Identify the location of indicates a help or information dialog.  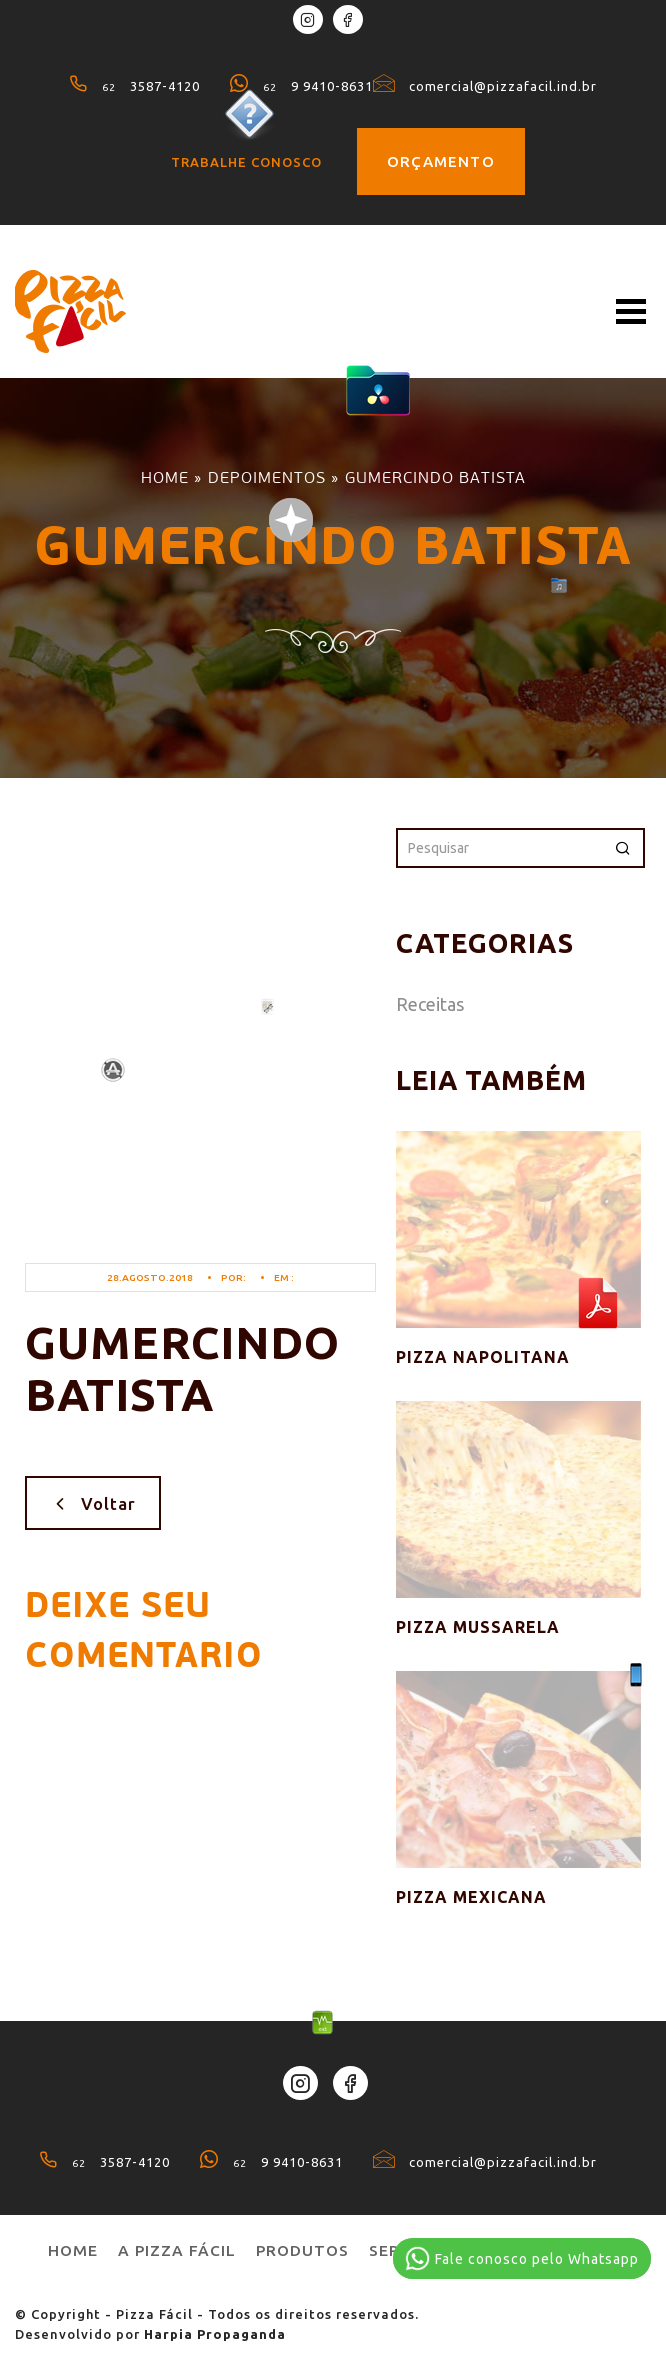
(249, 114).